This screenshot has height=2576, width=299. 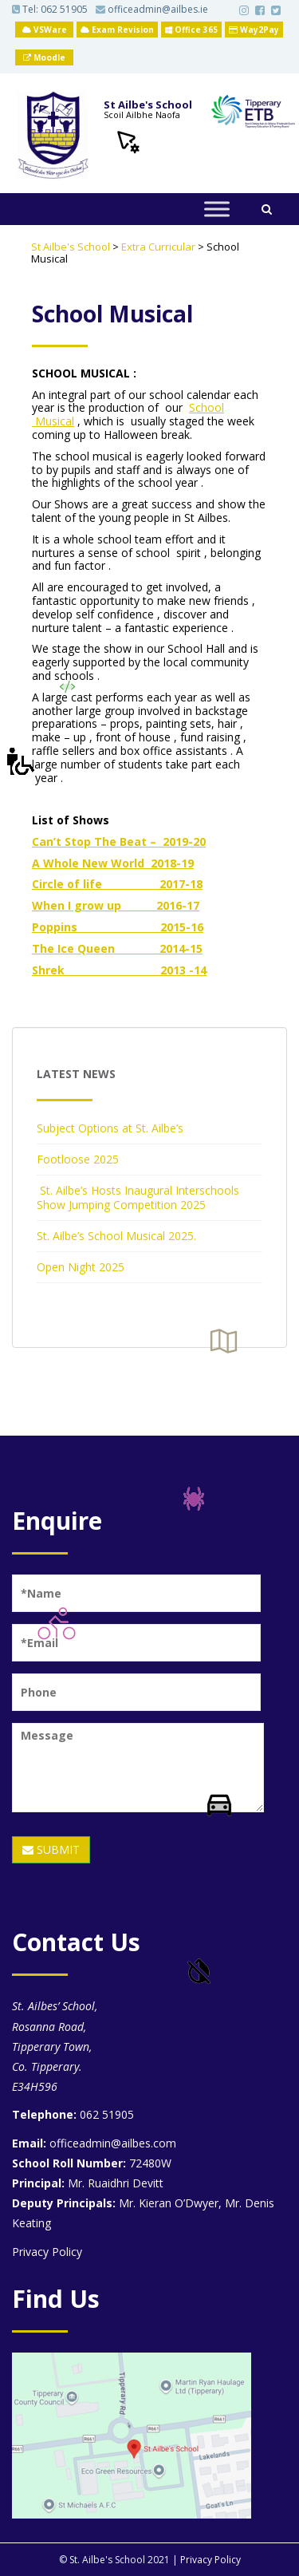 I want to click on open map view, so click(x=223, y=1341).